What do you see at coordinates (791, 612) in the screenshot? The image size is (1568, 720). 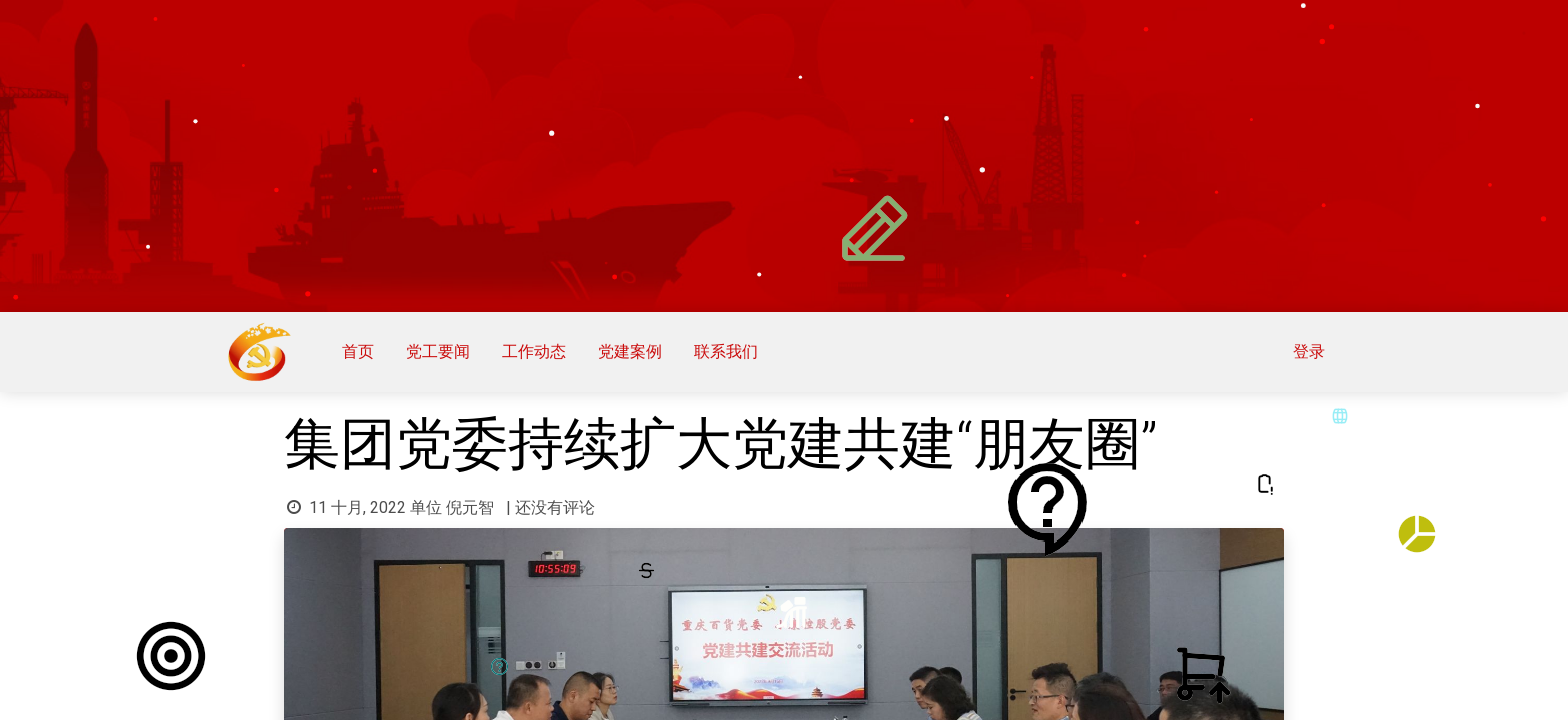 I see `access theme park or amusement park information` at bounding box center [791, 612].